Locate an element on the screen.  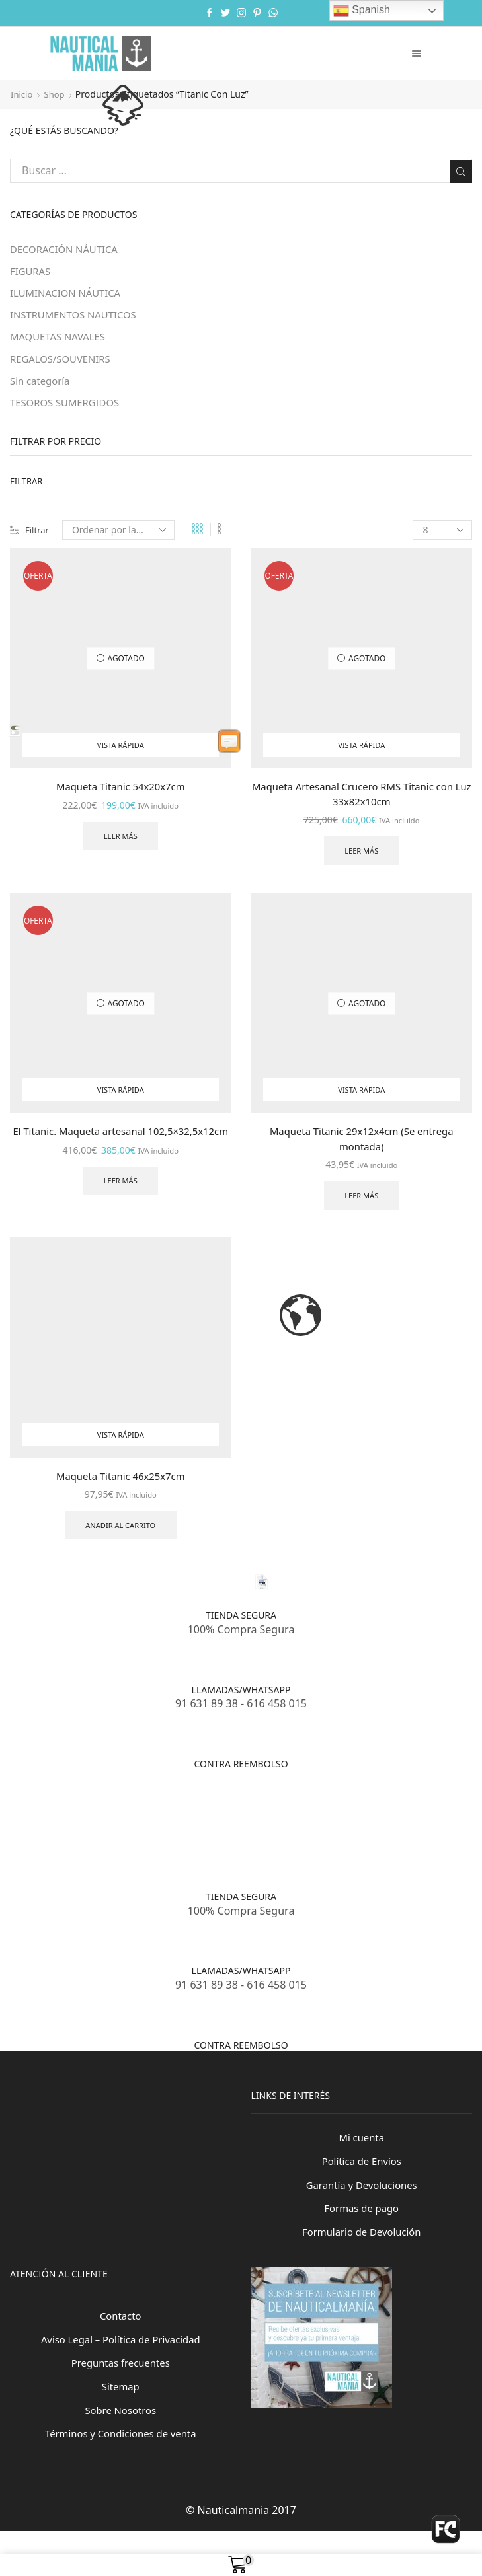
open chatty messaging app is located at coordinates (229, 741).